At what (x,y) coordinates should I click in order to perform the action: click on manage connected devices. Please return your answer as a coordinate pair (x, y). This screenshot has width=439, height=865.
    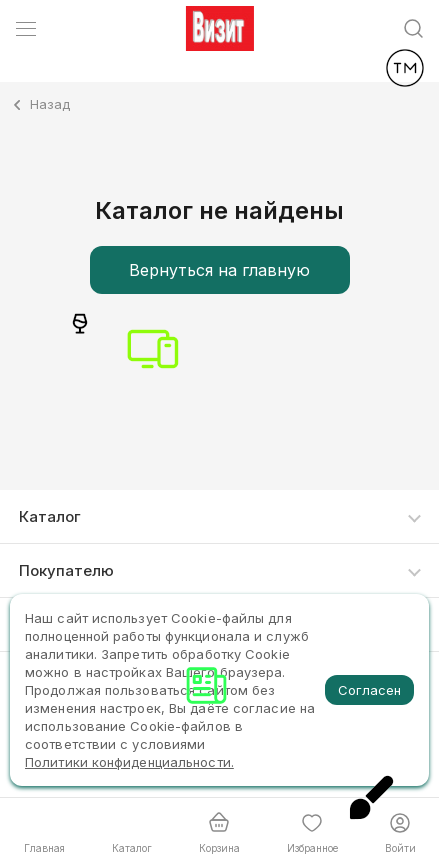
    Looking at the image, I should click on (152, 349).